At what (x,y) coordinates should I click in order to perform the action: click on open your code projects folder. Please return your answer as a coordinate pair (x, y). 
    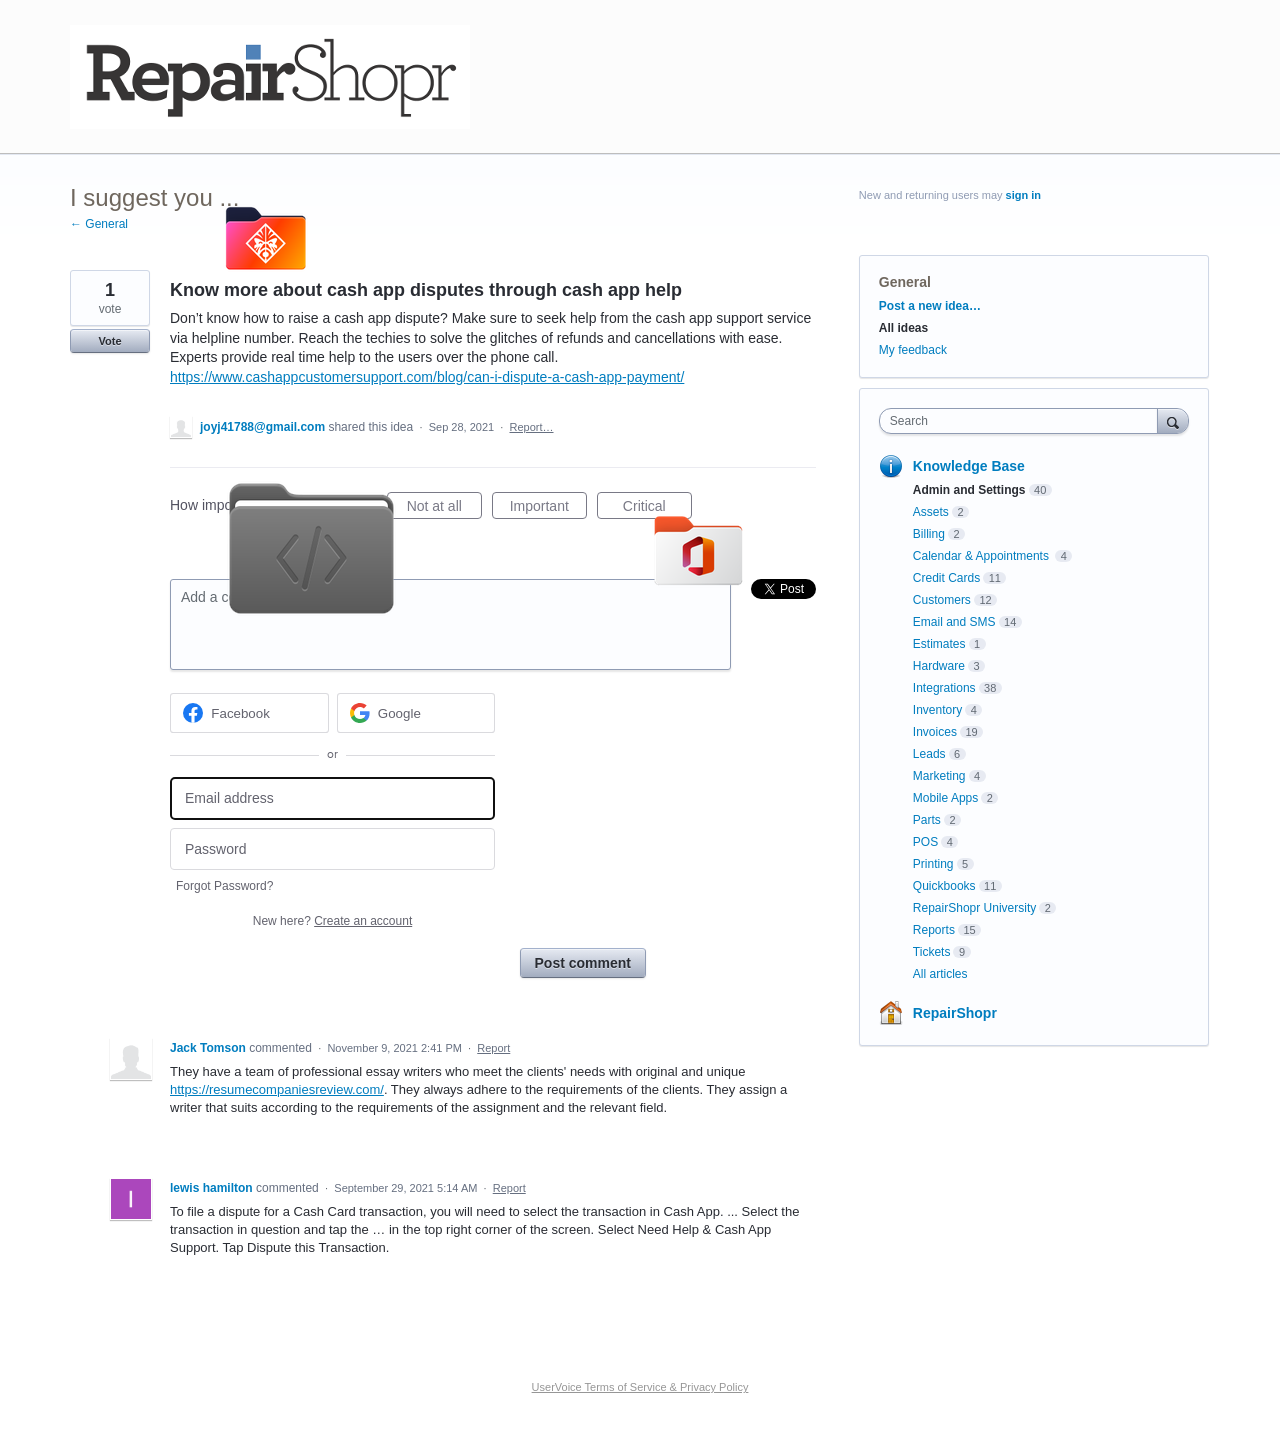
    Looking at the image, I should click on (311, 548).